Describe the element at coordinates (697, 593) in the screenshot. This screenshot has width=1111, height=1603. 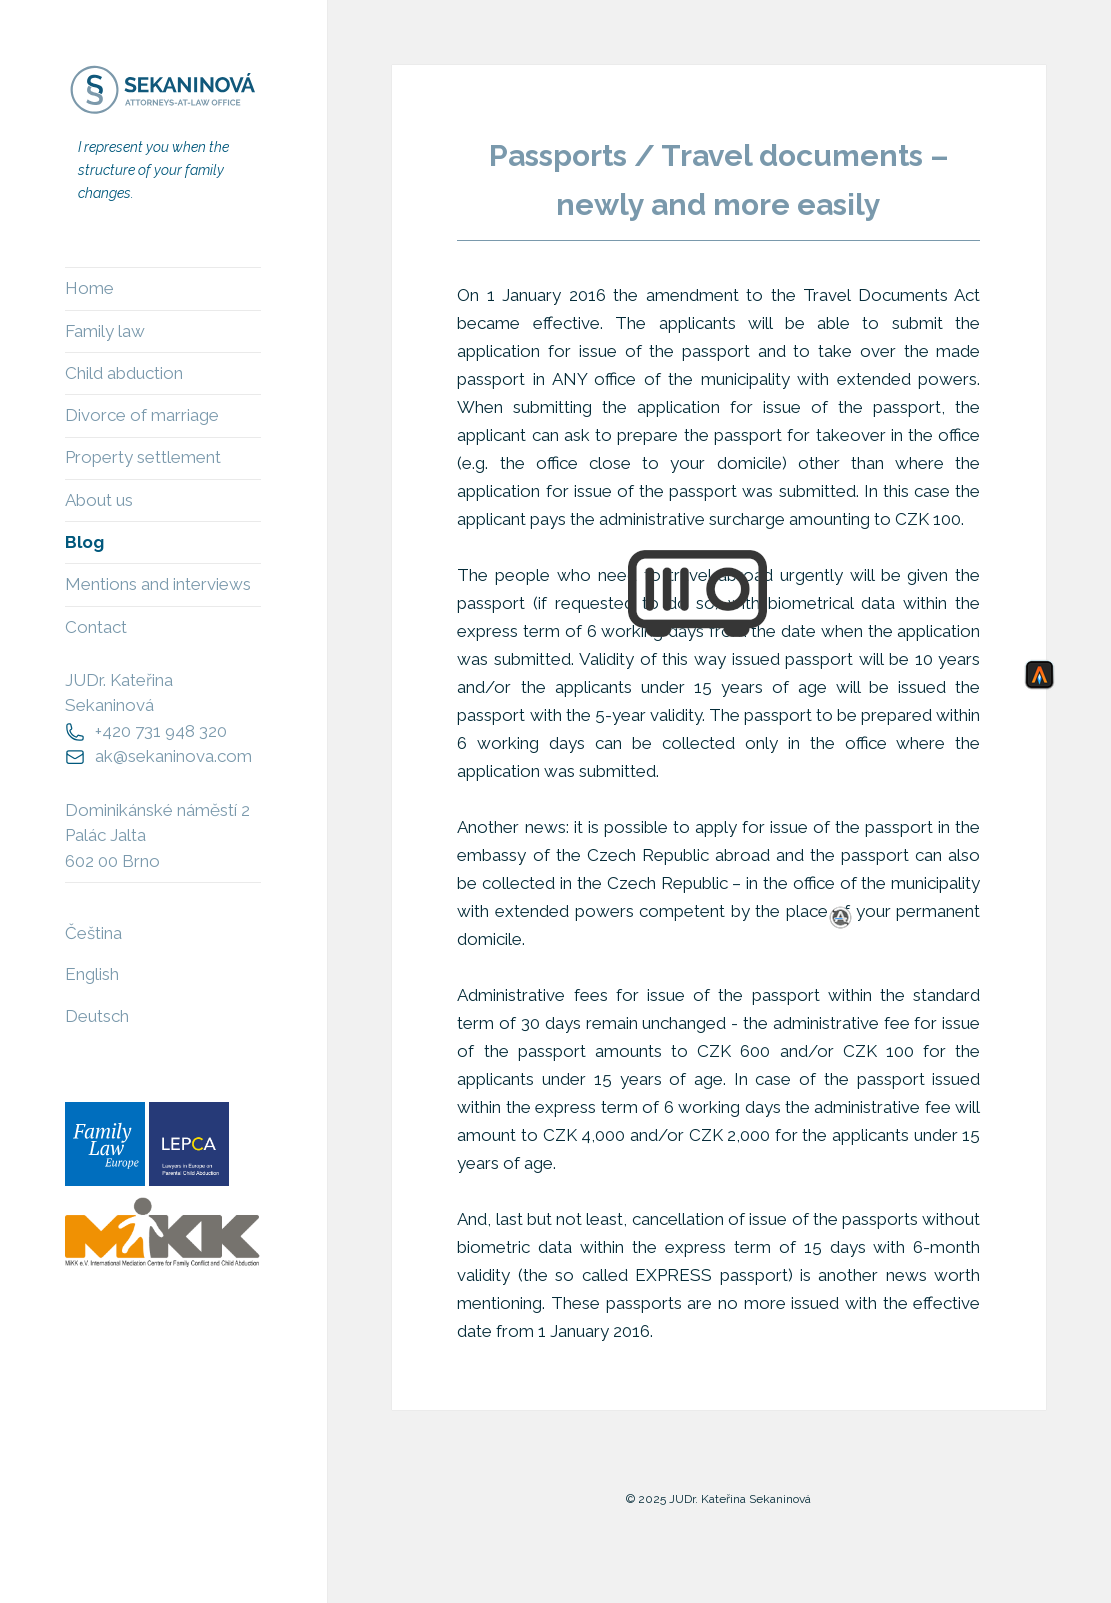
I see `connect to an external projector or display` at that location.